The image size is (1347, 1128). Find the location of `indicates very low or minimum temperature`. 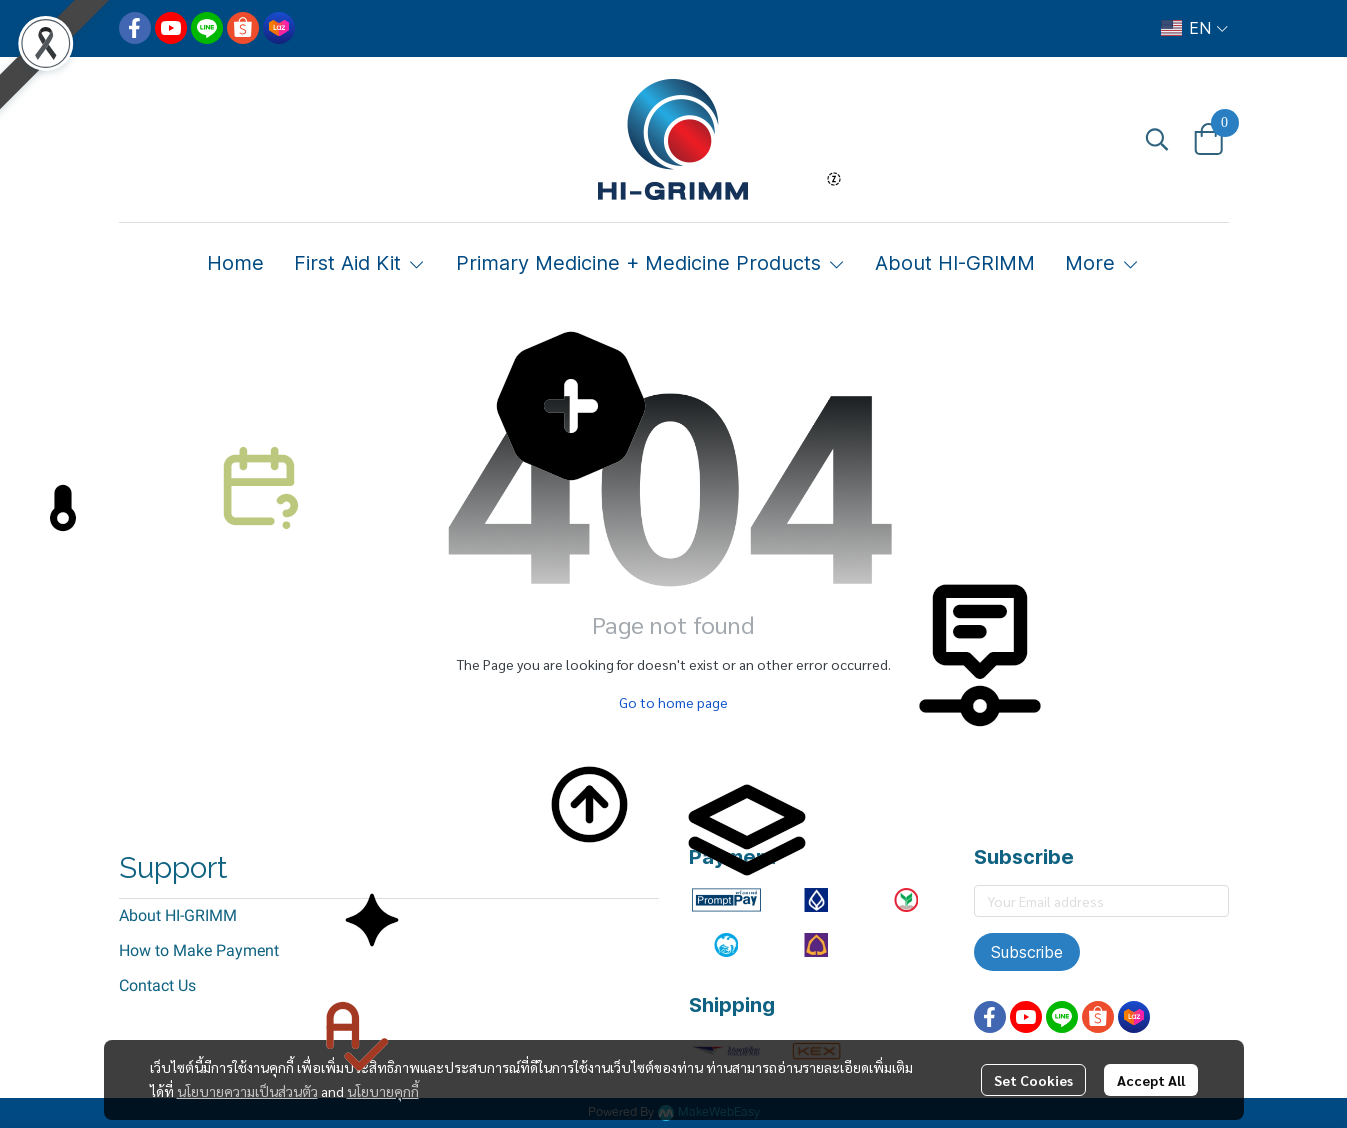

indicates very low or minimum temperature is located at coordinates (63, 508).